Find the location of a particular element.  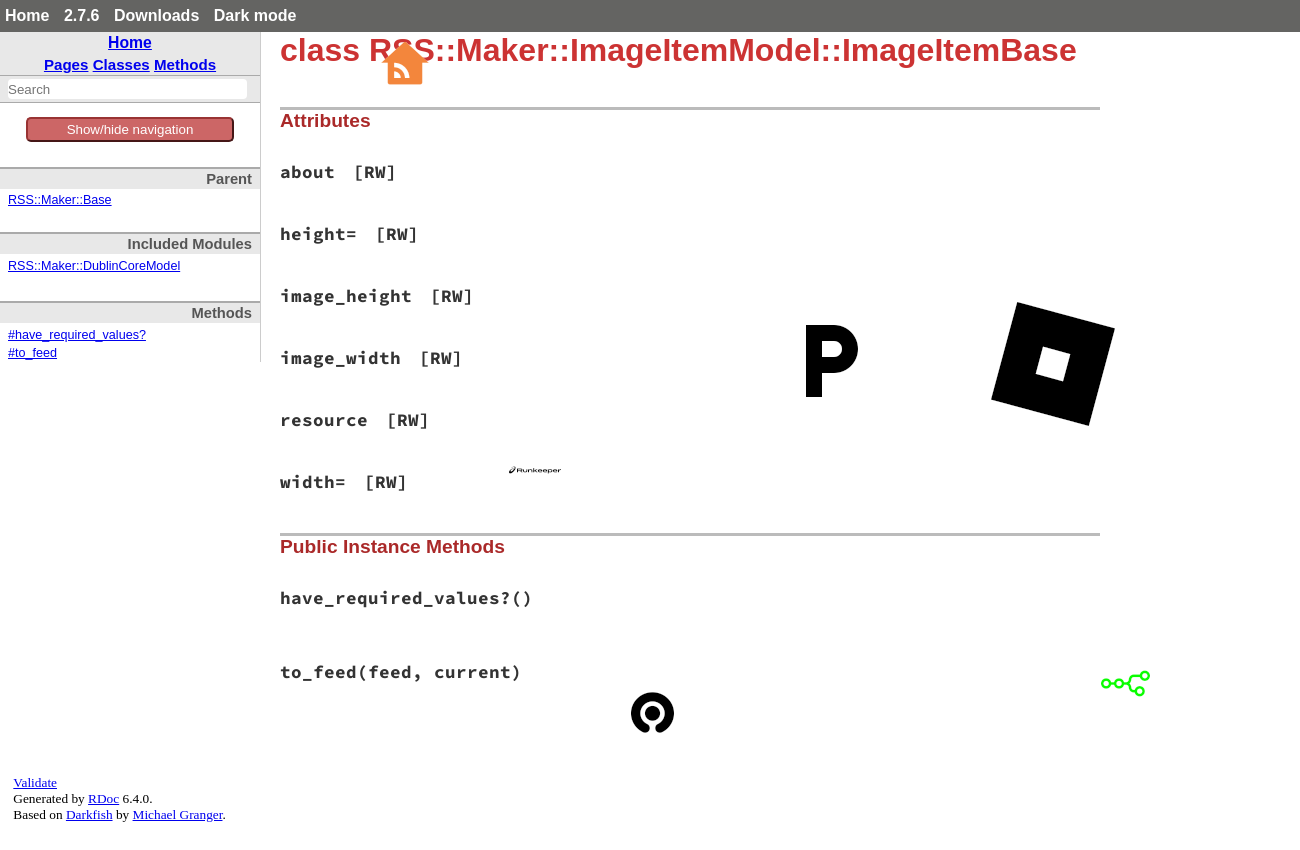

open n8n workflow automation platform is located at coordinates (1125, 683).